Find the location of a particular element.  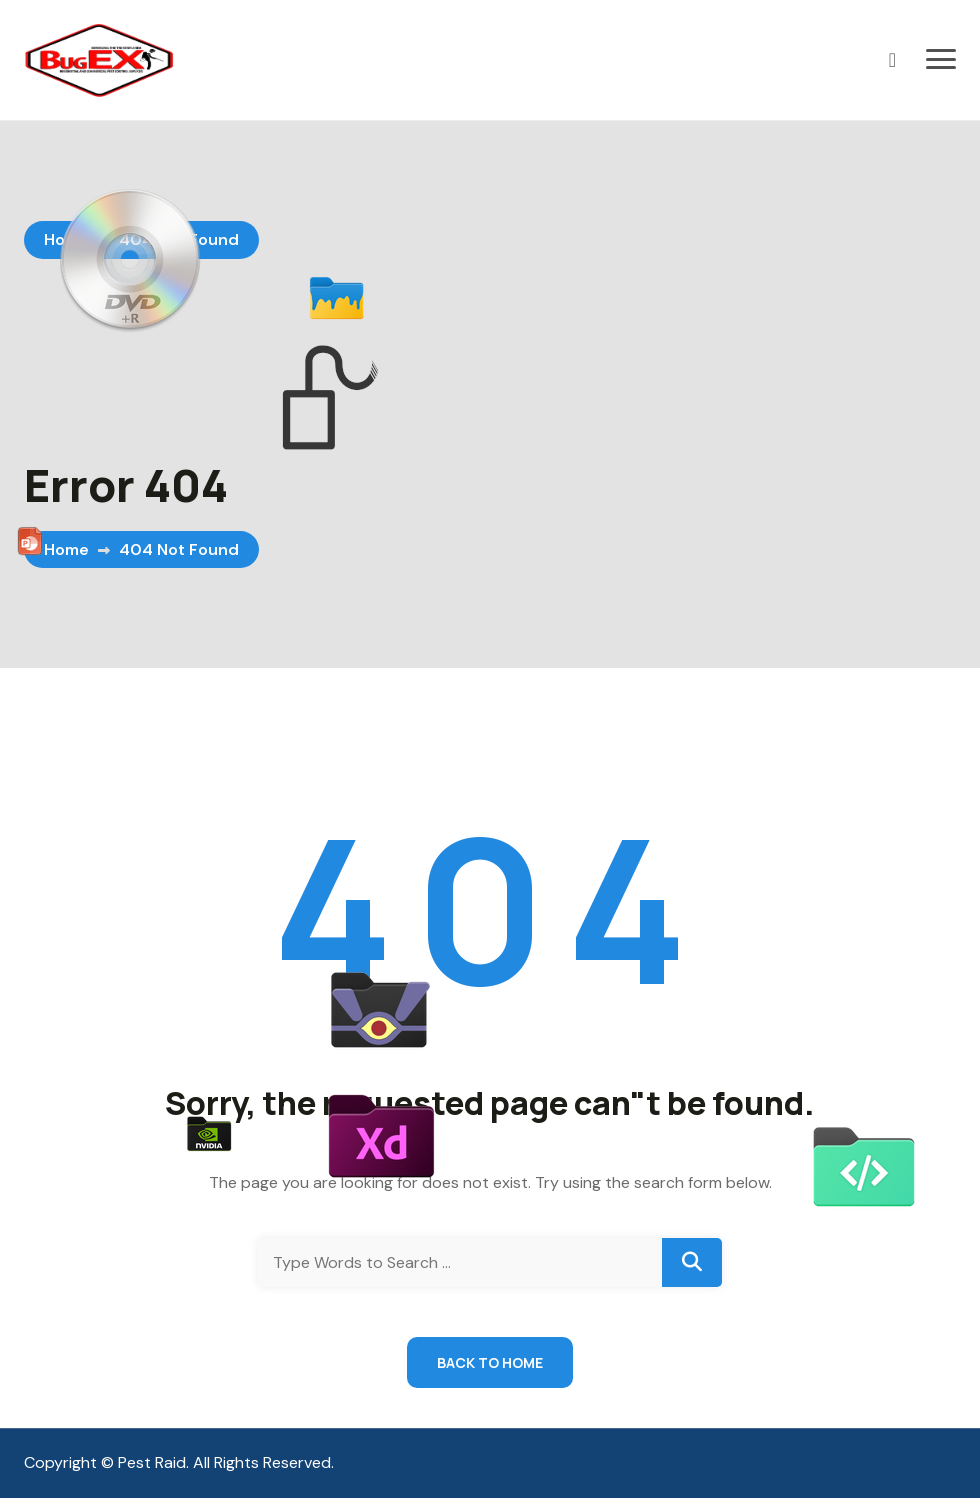

open folder to view contents is located at coordinates (336, 299).